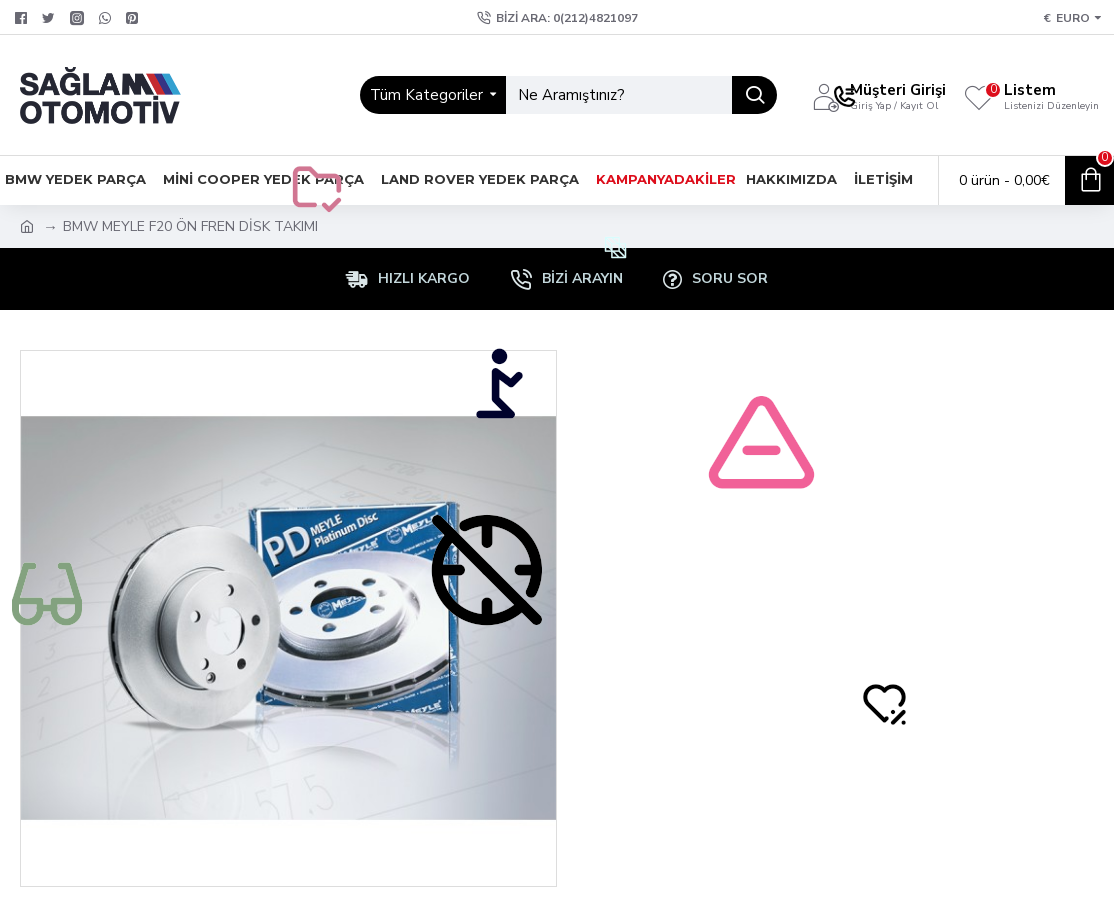 The height and width of the screenshot is (907, 1114). Describe the element at coordinates (845, 96) in the screenshot. I see `view contact list or phone directory` at that location.